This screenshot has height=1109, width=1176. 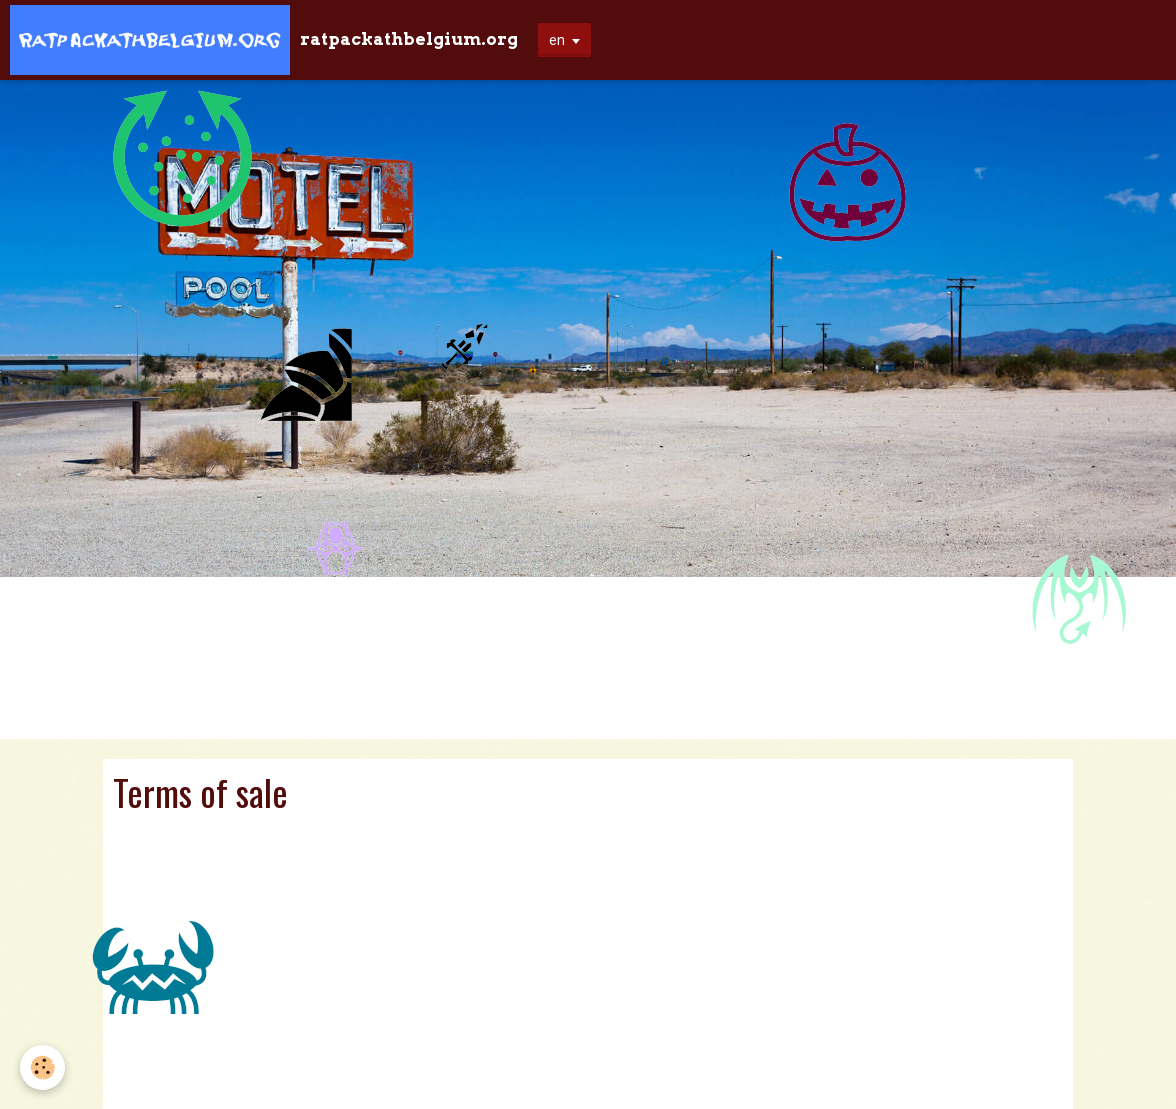 I want to click on indicates a surrounding or encirclement action in gameplay, so click(x=182, y=157).